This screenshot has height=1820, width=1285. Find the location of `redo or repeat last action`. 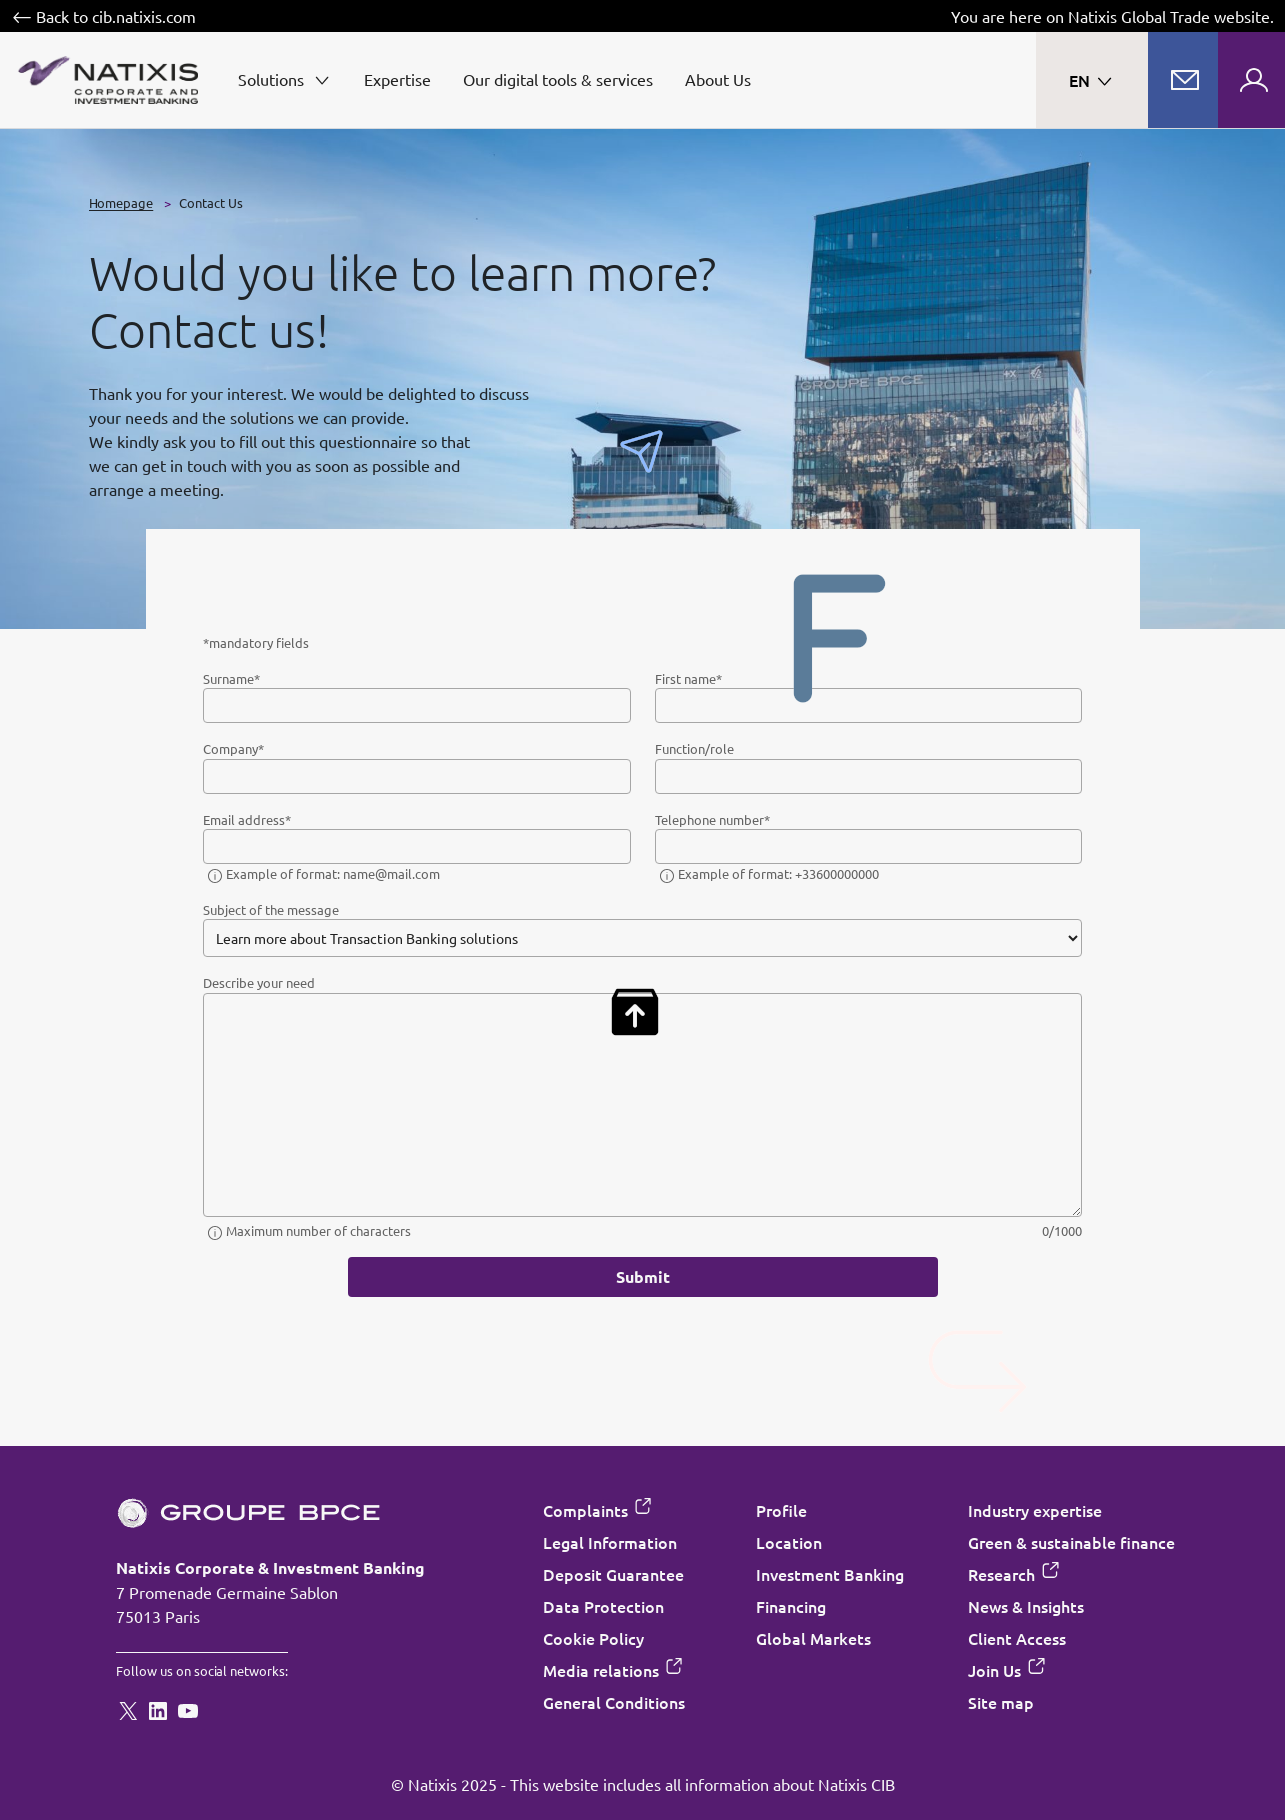

redo or repeat last action is located at coordinates (977, 1367).